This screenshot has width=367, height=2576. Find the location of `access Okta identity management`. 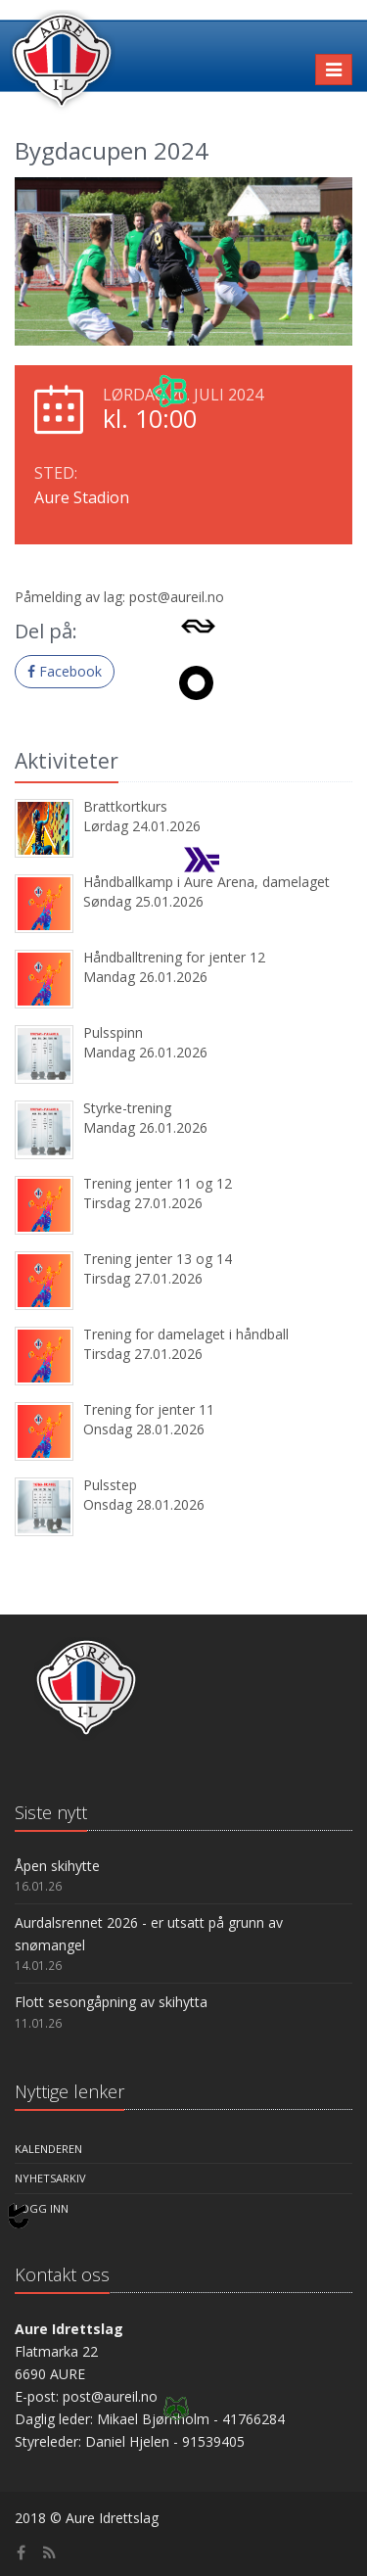

access Okta identity management is located at coordinates (196, 682).